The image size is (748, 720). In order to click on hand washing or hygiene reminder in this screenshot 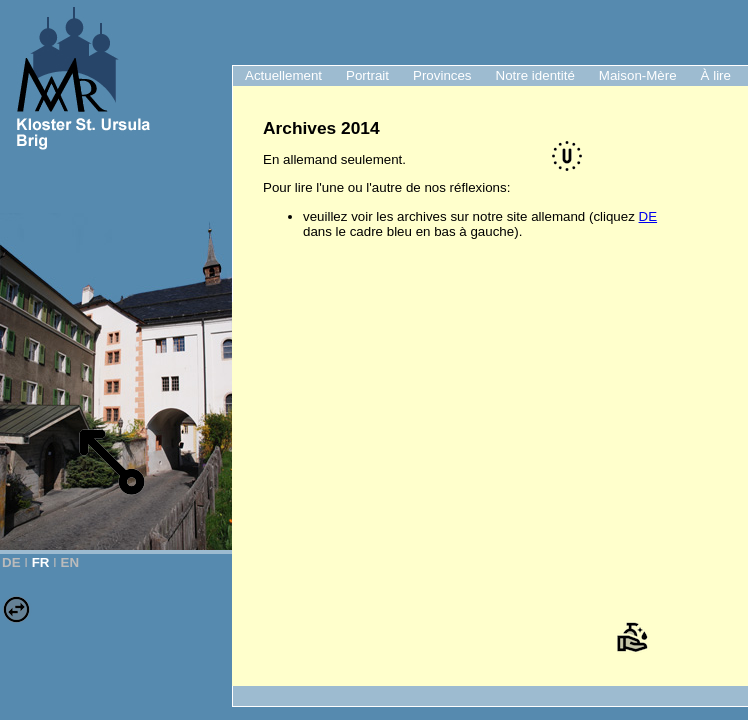, I will do `click(633, 637)`.